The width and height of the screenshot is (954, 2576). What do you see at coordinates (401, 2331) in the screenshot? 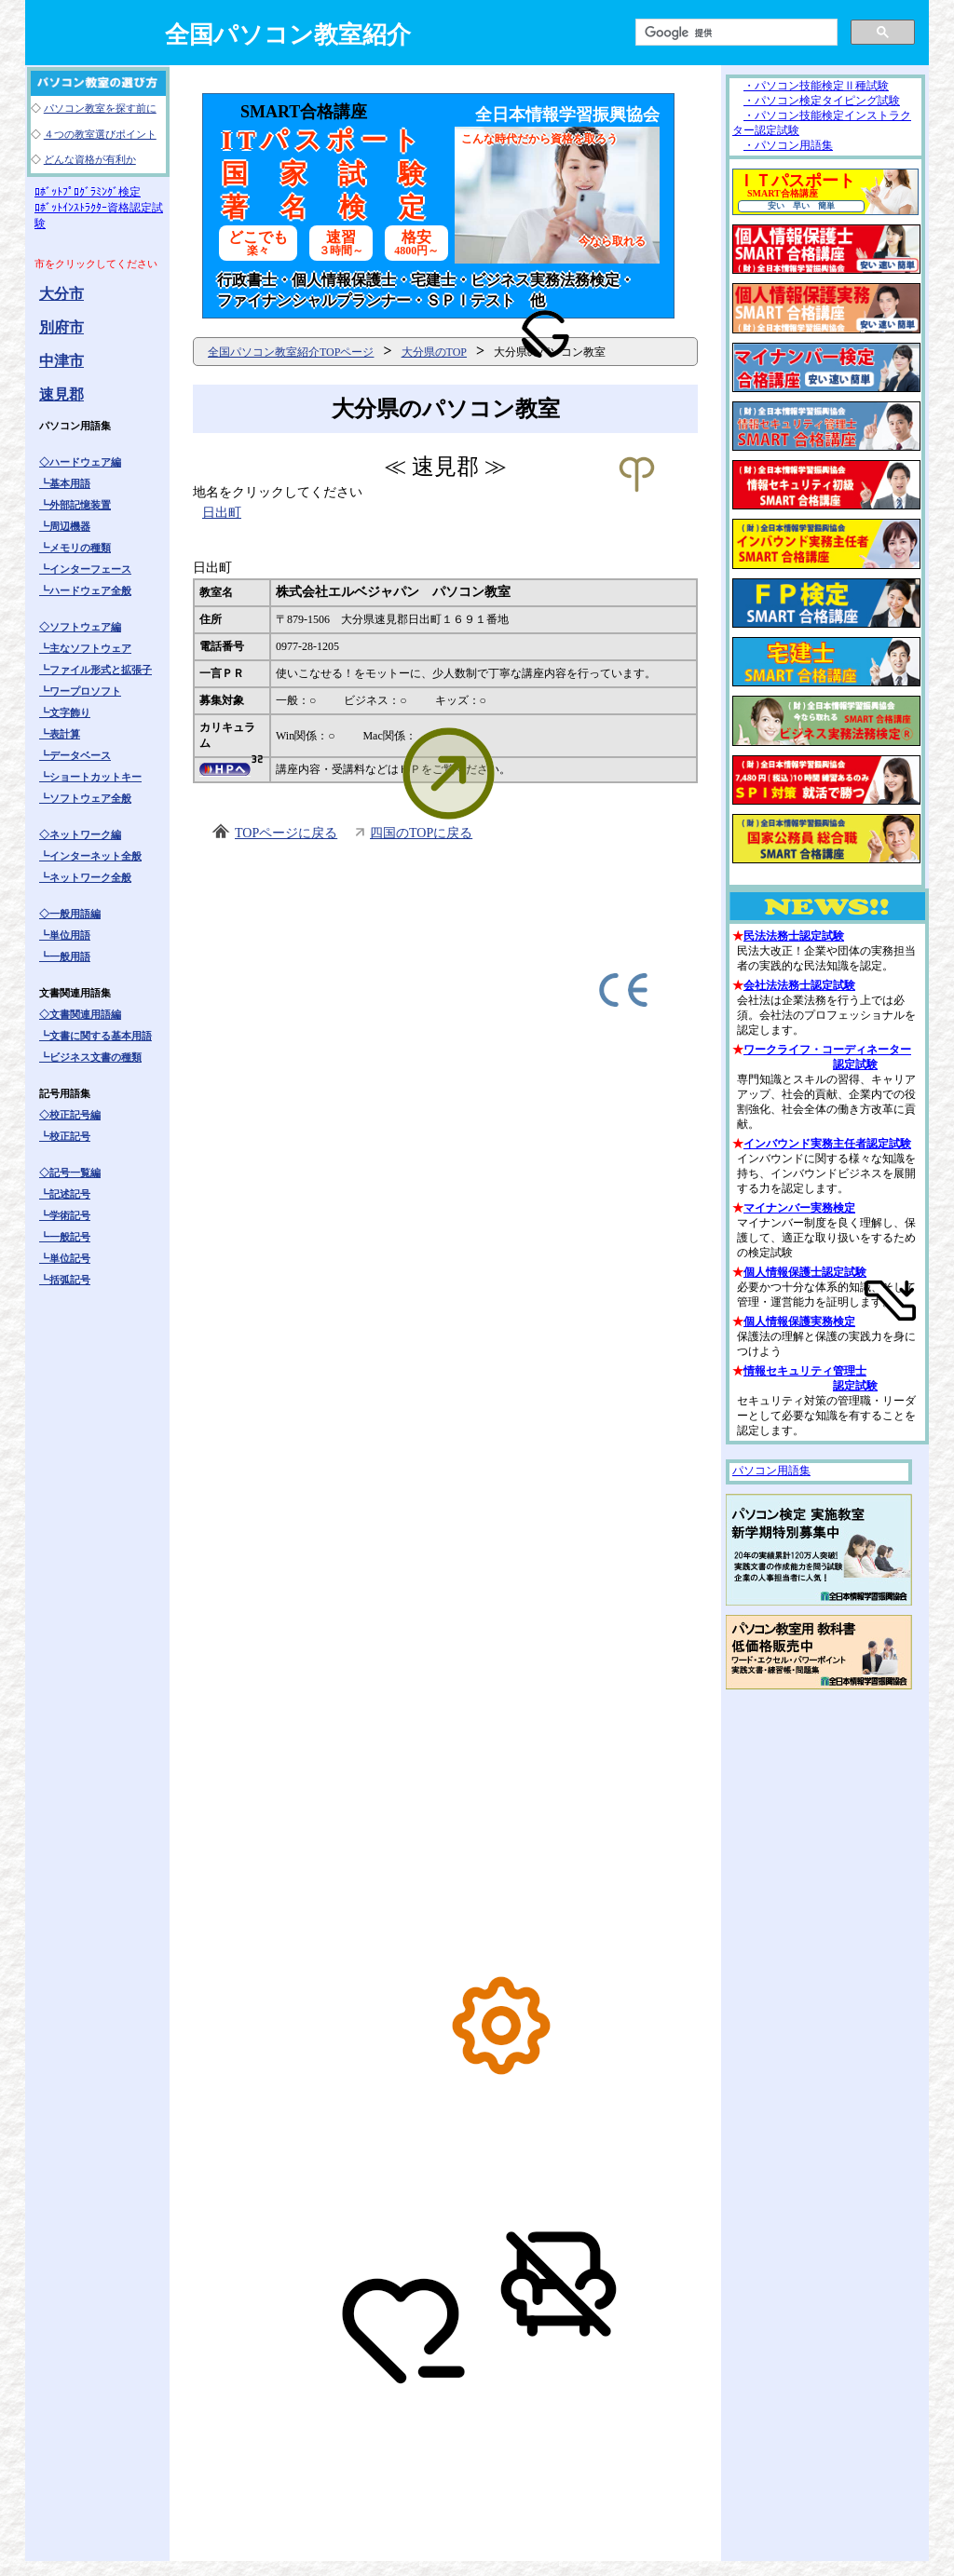
I see `remove from favorites` at bounding box center [401, 2331].